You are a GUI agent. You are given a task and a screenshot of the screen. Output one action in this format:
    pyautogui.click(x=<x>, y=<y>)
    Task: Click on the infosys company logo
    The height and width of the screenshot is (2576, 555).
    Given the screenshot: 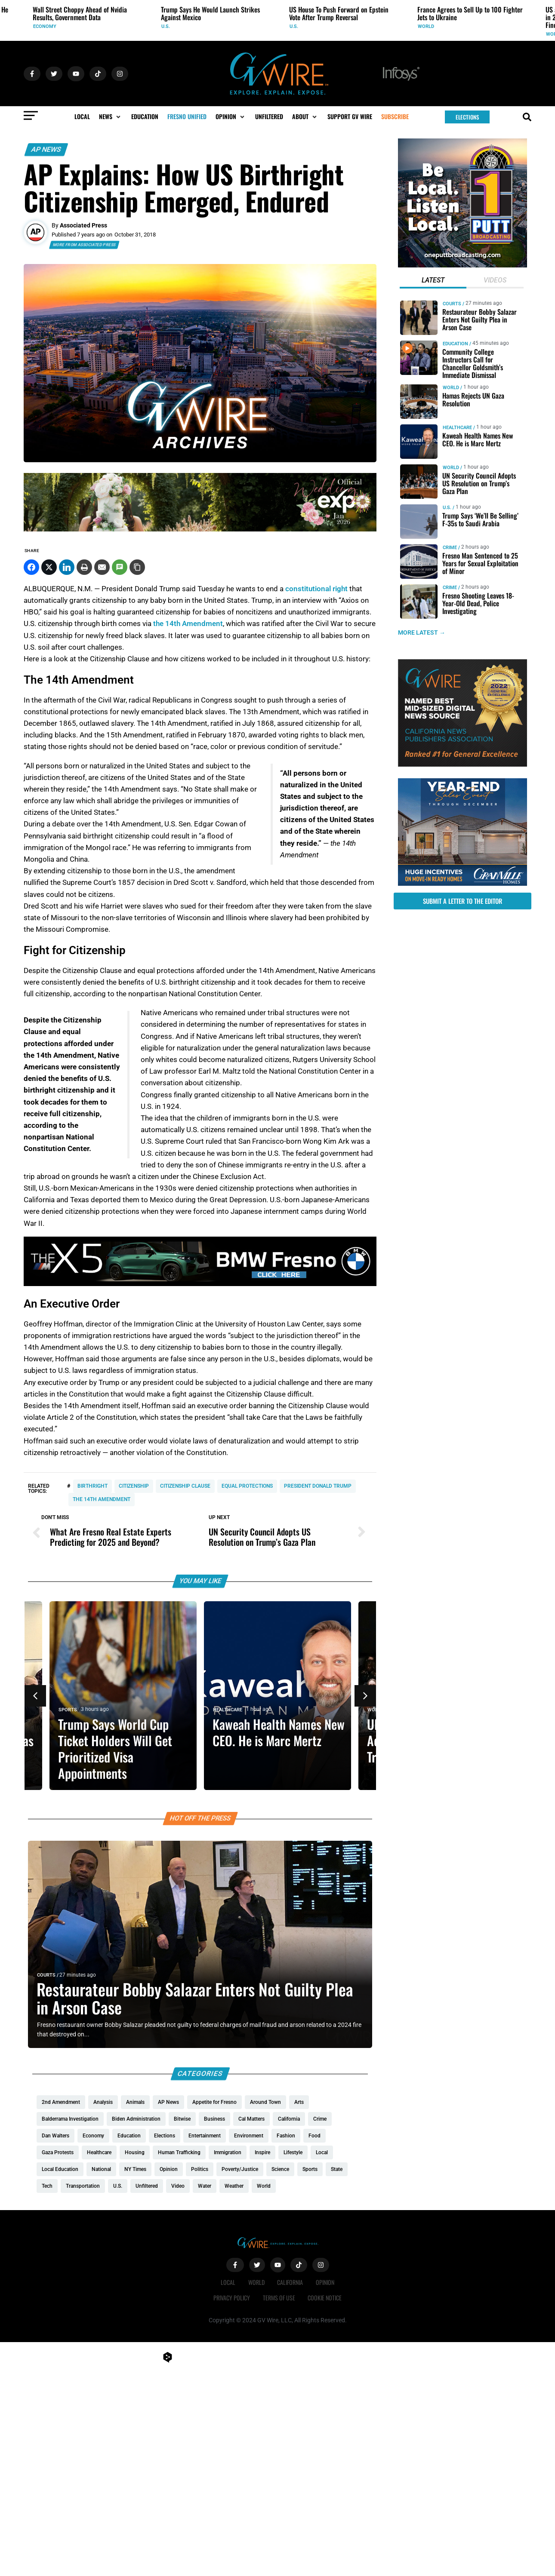 What is the action you would take?
    pyautogui.click(x=401, y=74)
    